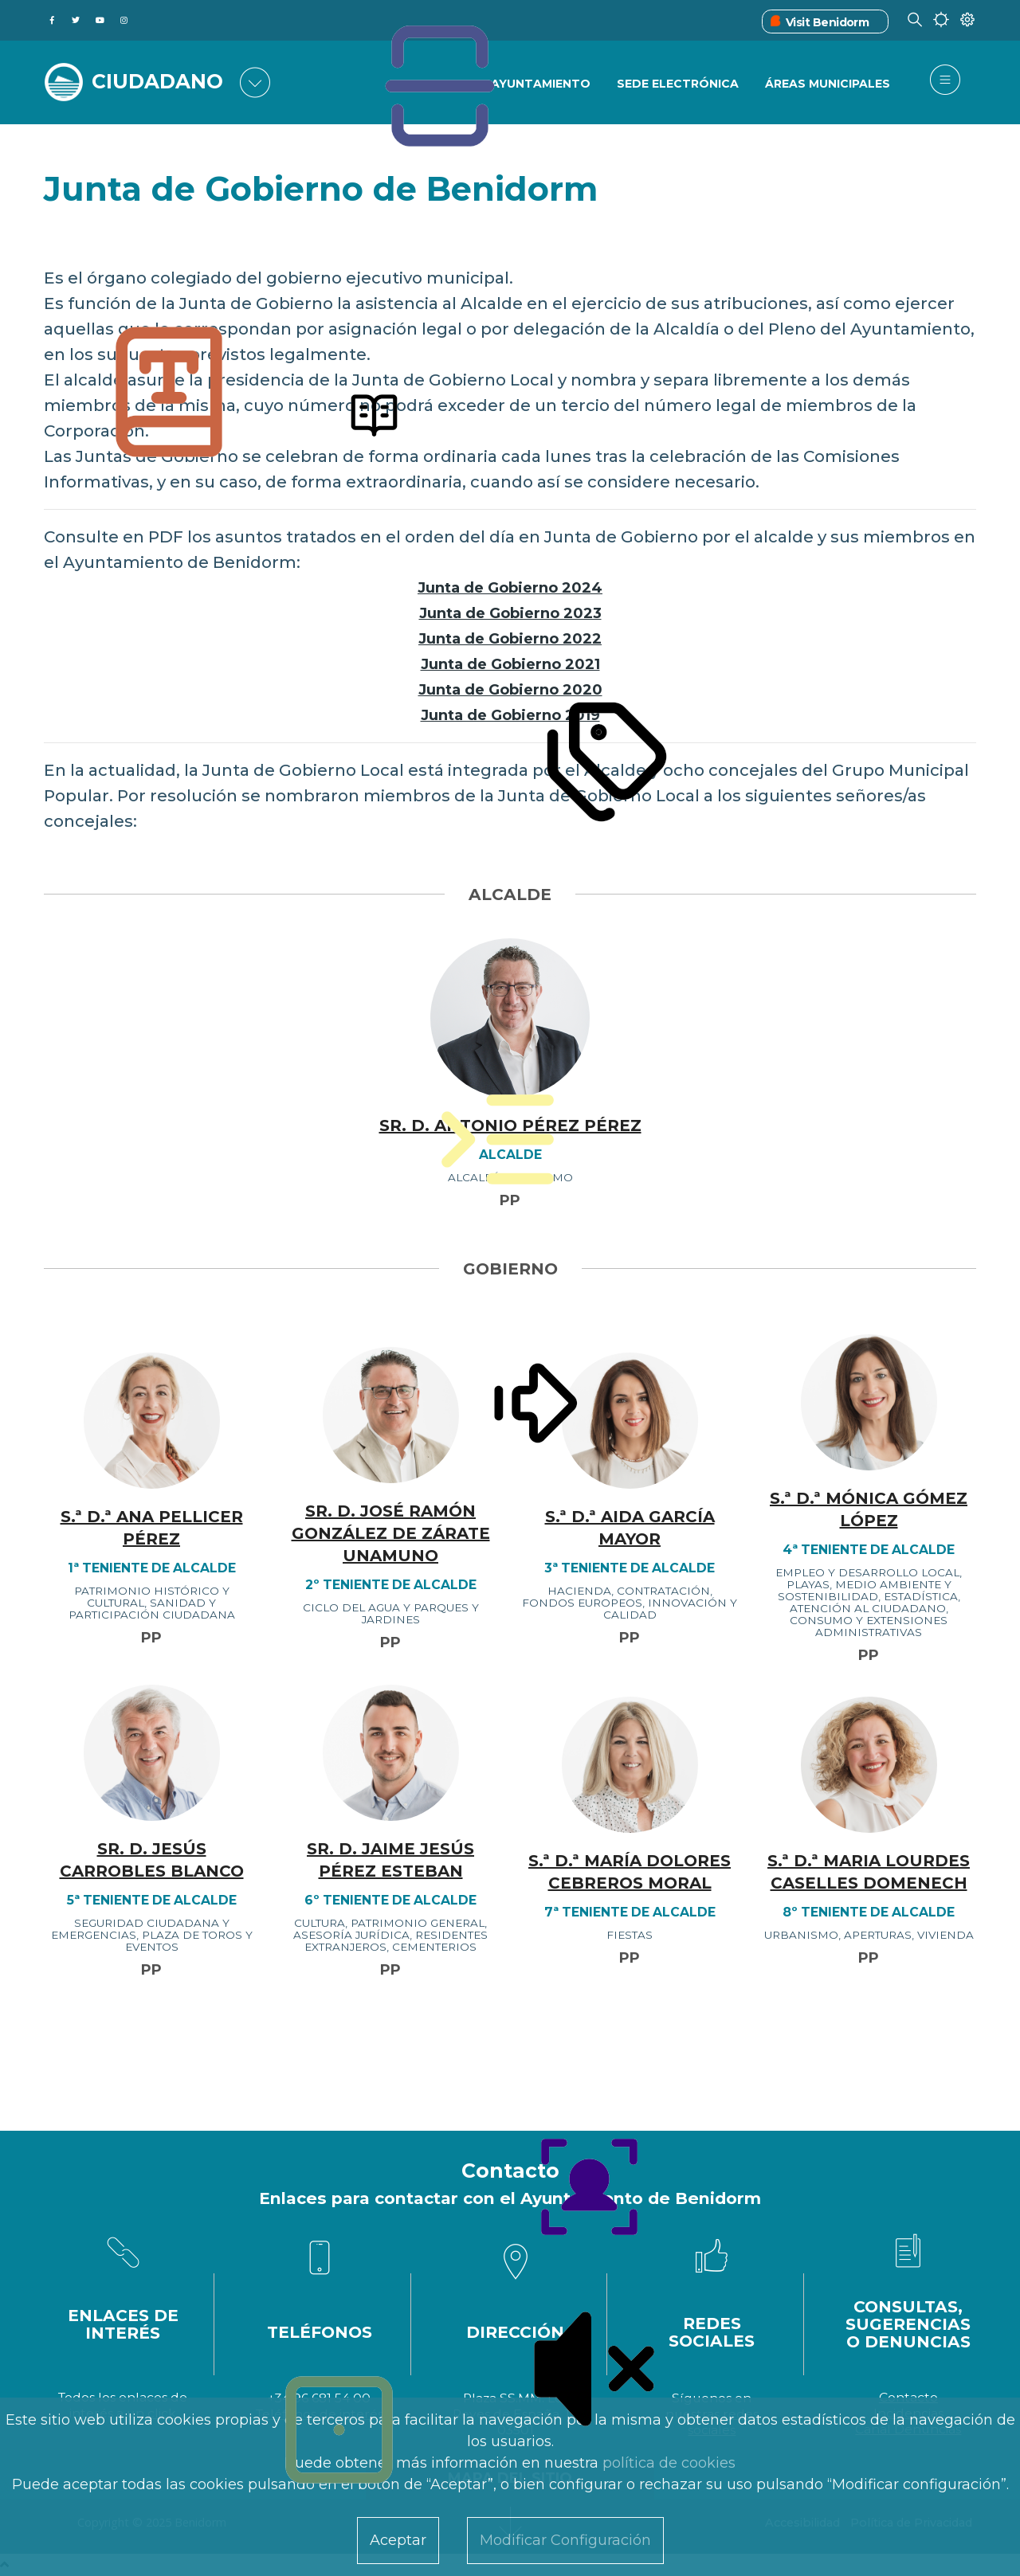 This screenshot has height=2576, width=1020. Describe the element at coordinates (440, 86) in the screenshot. I see `split view vertically` at that location.